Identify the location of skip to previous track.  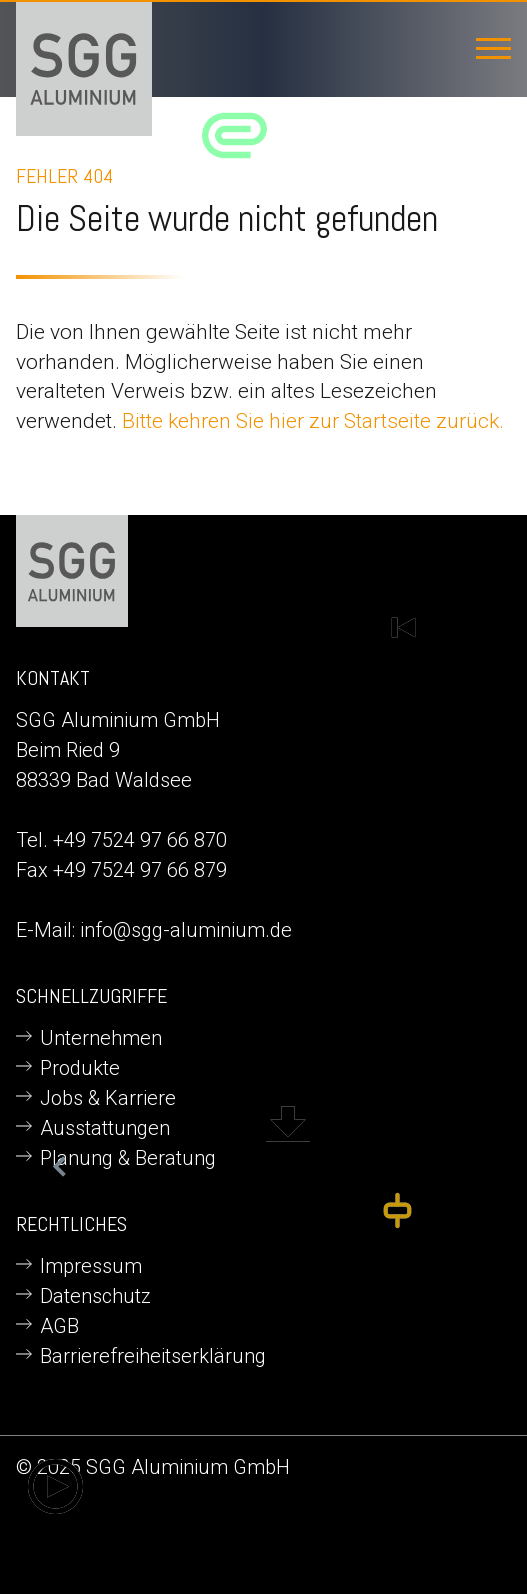
(403, 627).